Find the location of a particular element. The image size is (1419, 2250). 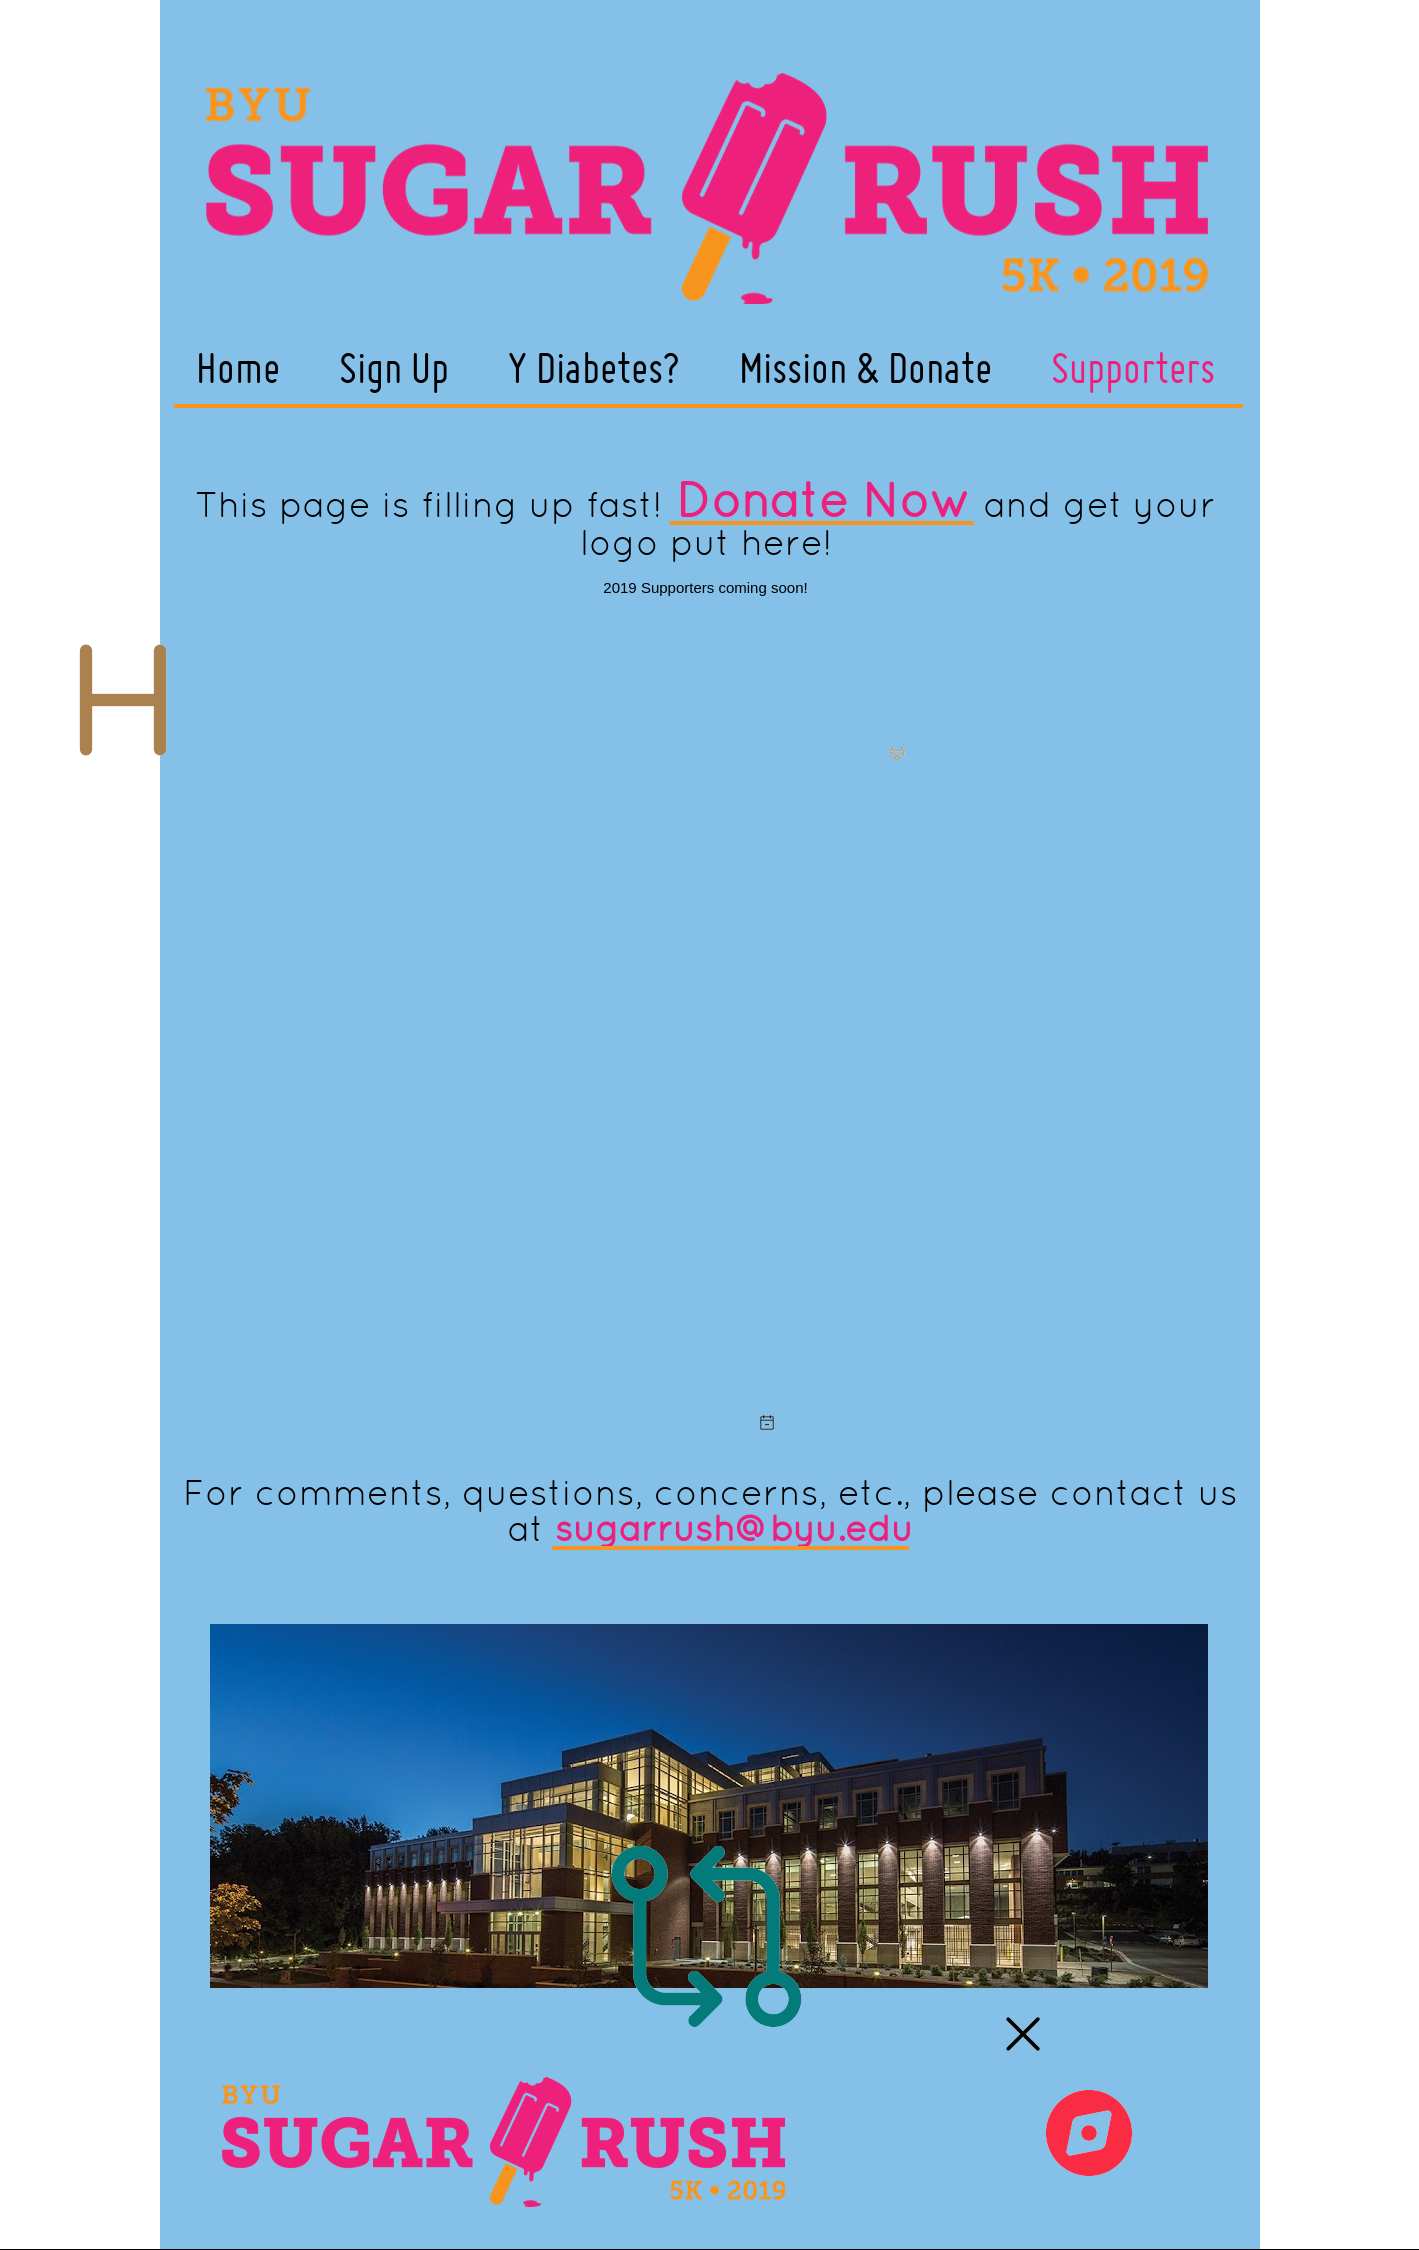

remove an event from calendar is located at coordinates (767, 1423).